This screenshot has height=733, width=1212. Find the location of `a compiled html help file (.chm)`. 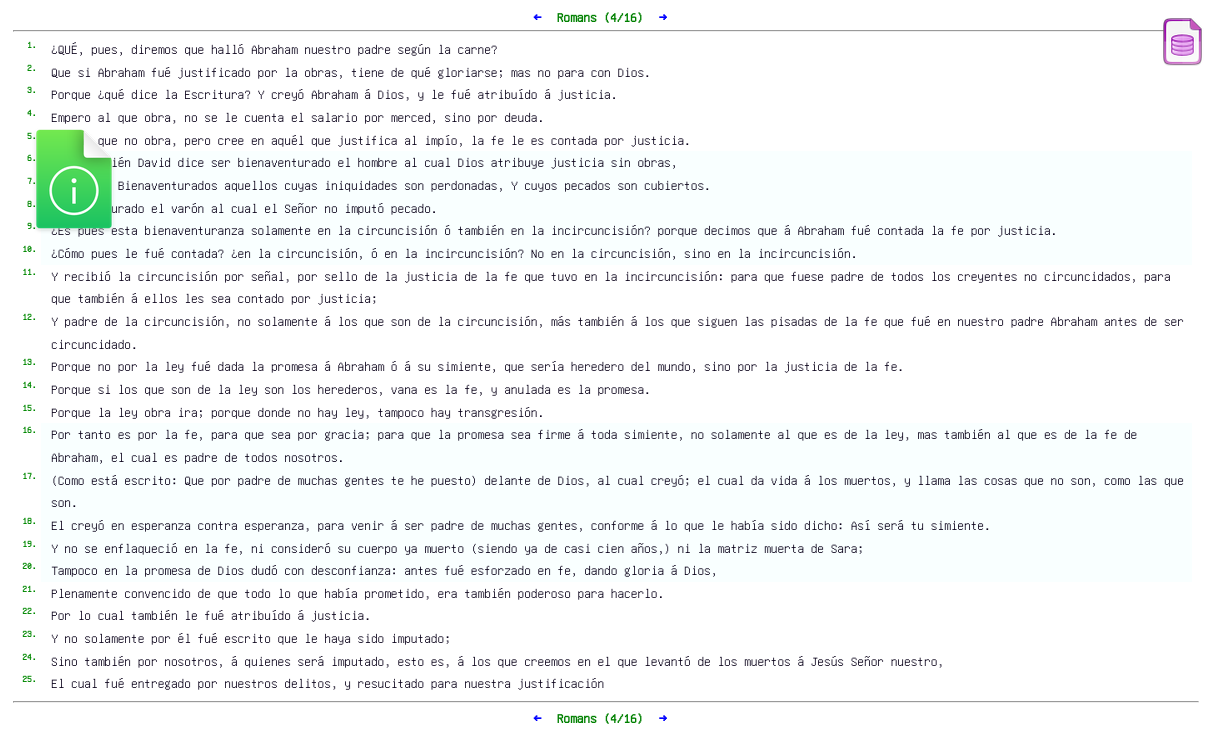

a compiled html help file (.chm) is located at coordinates (74, 181).